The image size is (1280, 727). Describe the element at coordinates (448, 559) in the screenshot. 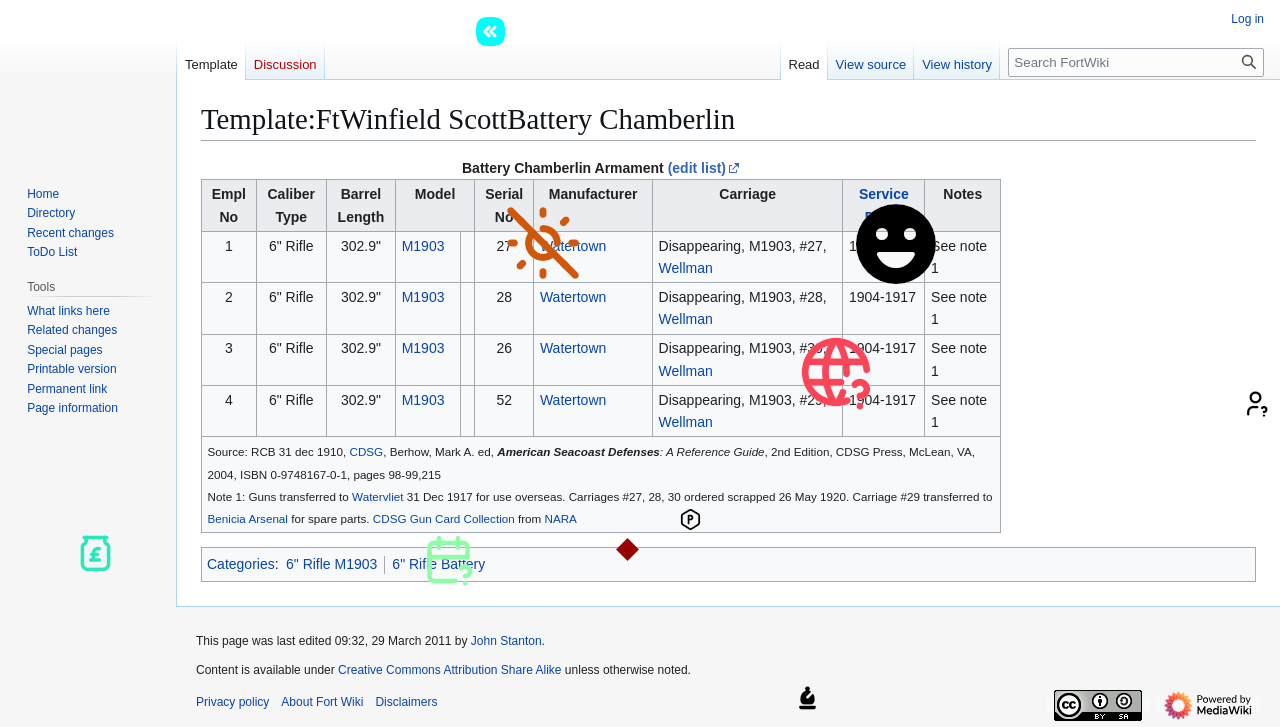

I see `check for unconfirmed or pending events` at that location.